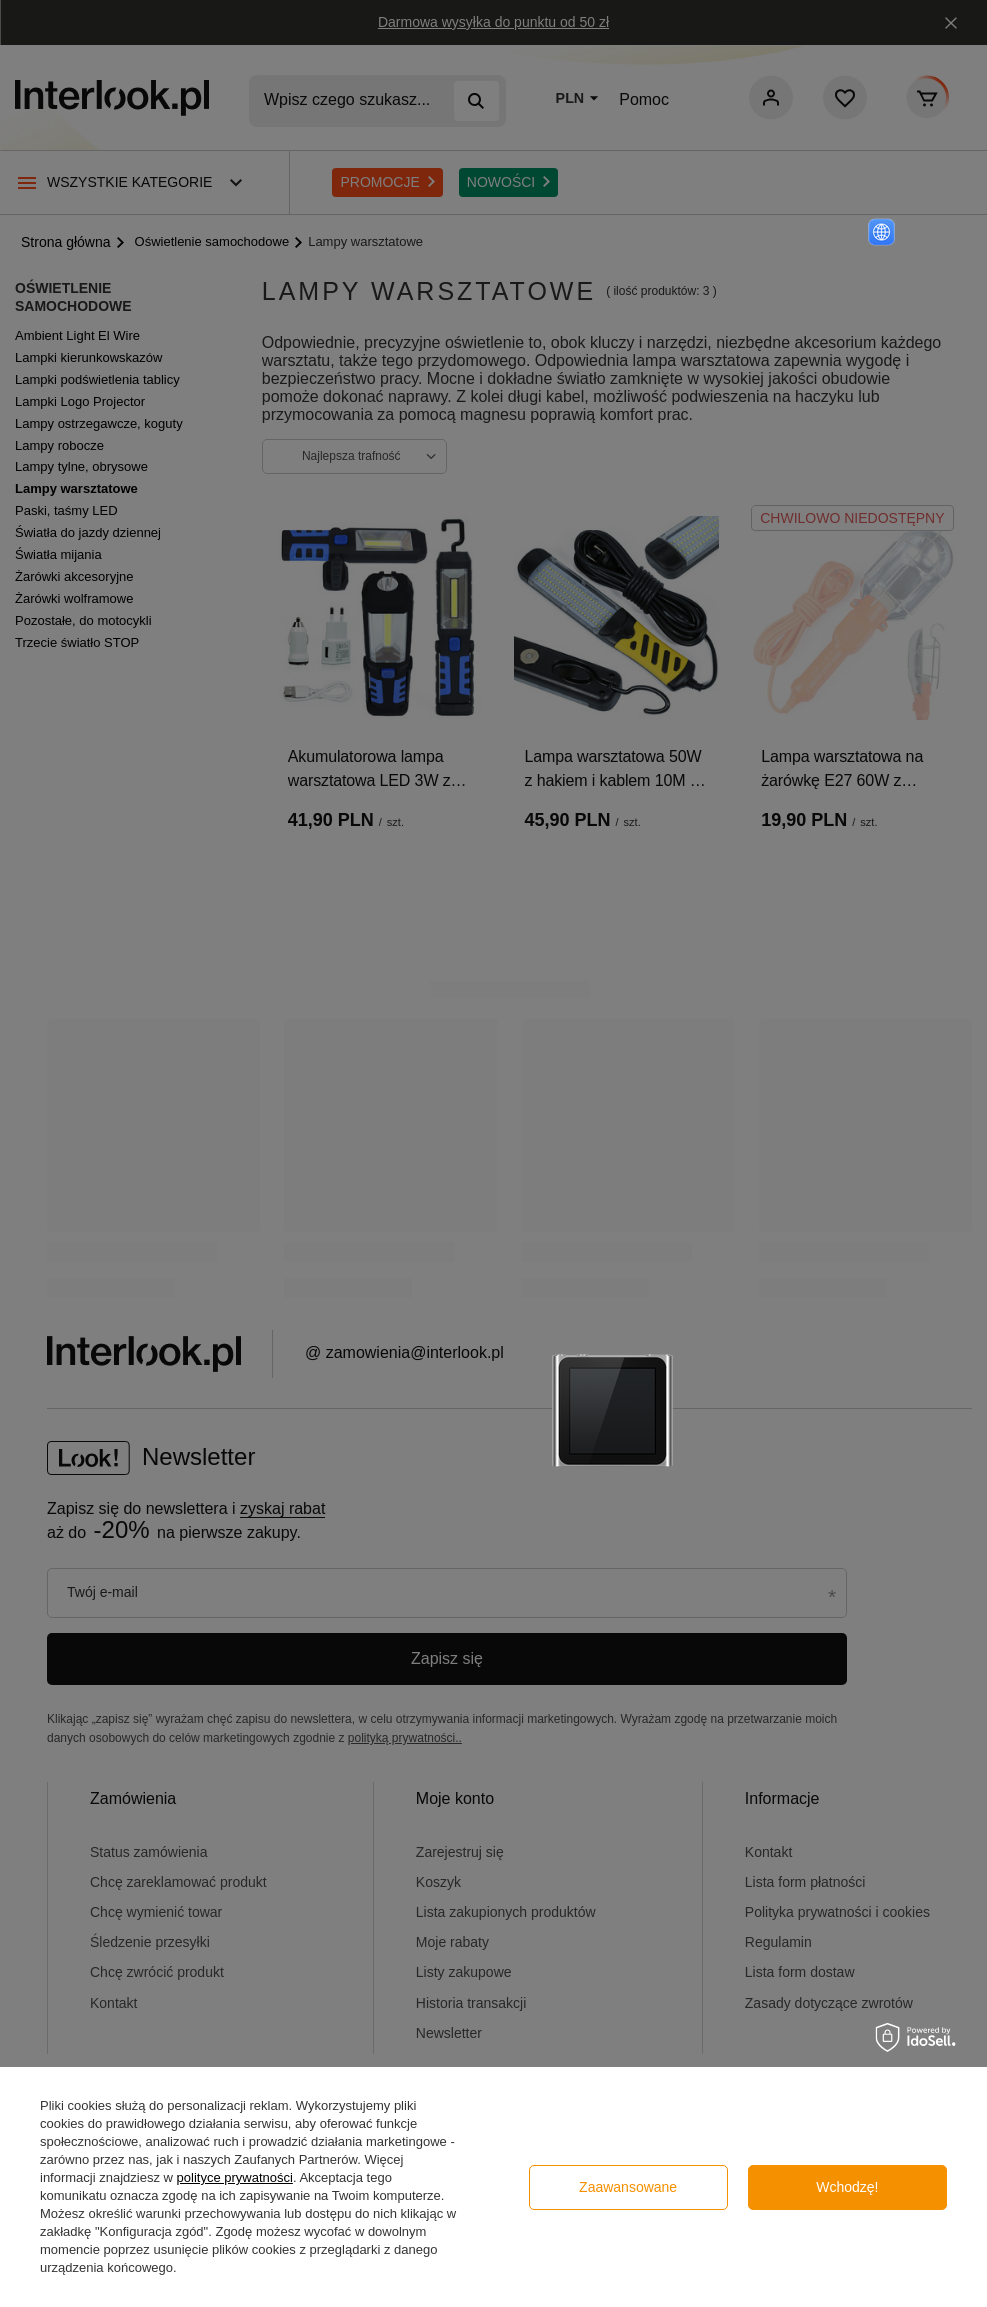 Image resolution: width=987 pixels, height=2307 pixels. I want to click on access language and region settings, so click(881, 232).